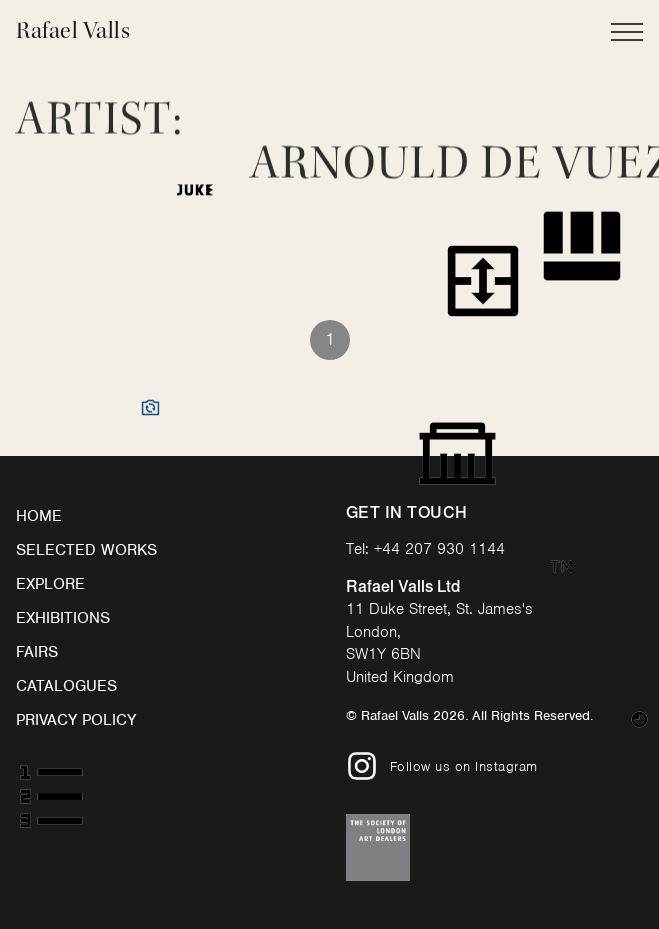 This screenshot has width=659, height=929. Describe the element at coordinates (51, 796) in the screenshot. I see `create a numbered list` at that location.